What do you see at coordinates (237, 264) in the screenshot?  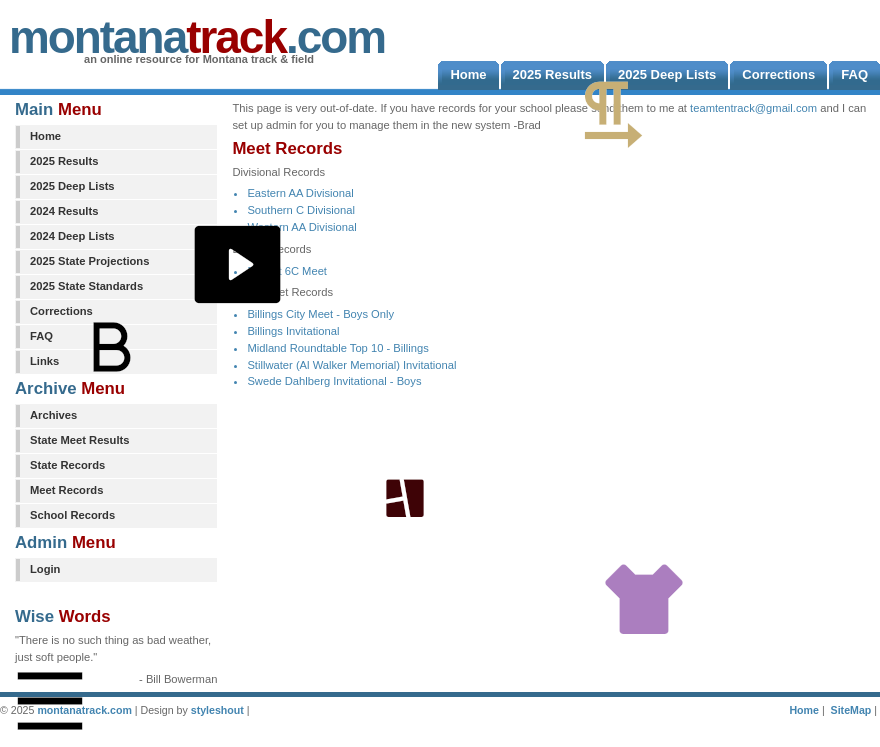 I see `play a video or movie` at bounding box center [237, 264].